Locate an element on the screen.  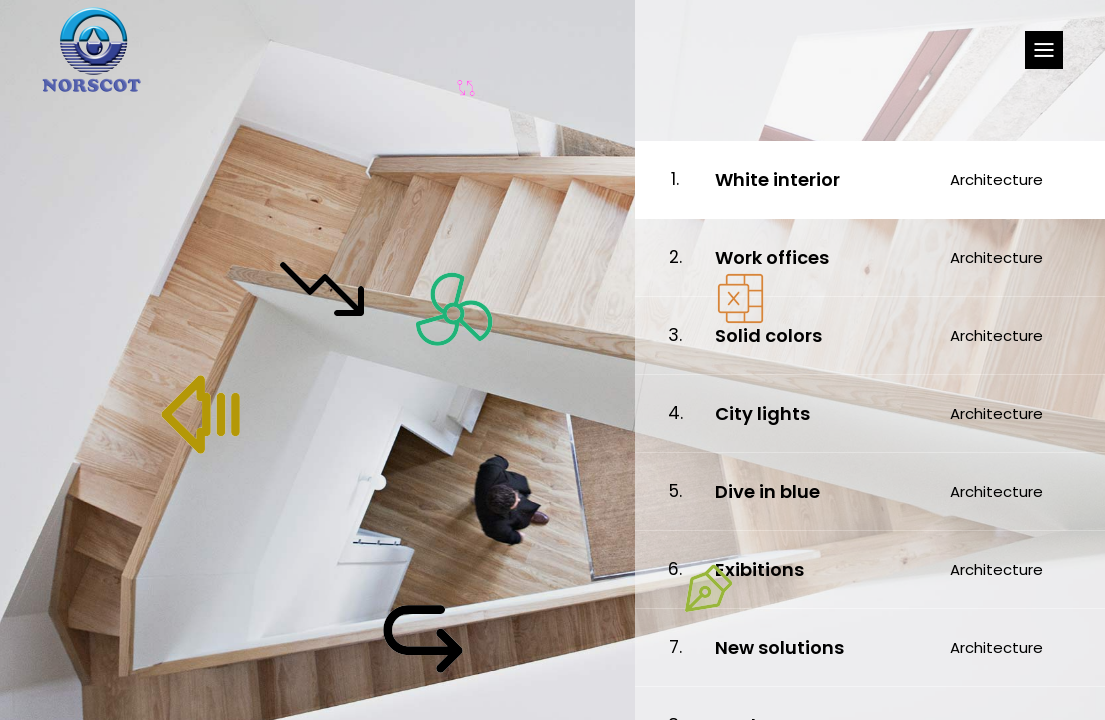
open microsoft excel is located at coordinates (742, 298).